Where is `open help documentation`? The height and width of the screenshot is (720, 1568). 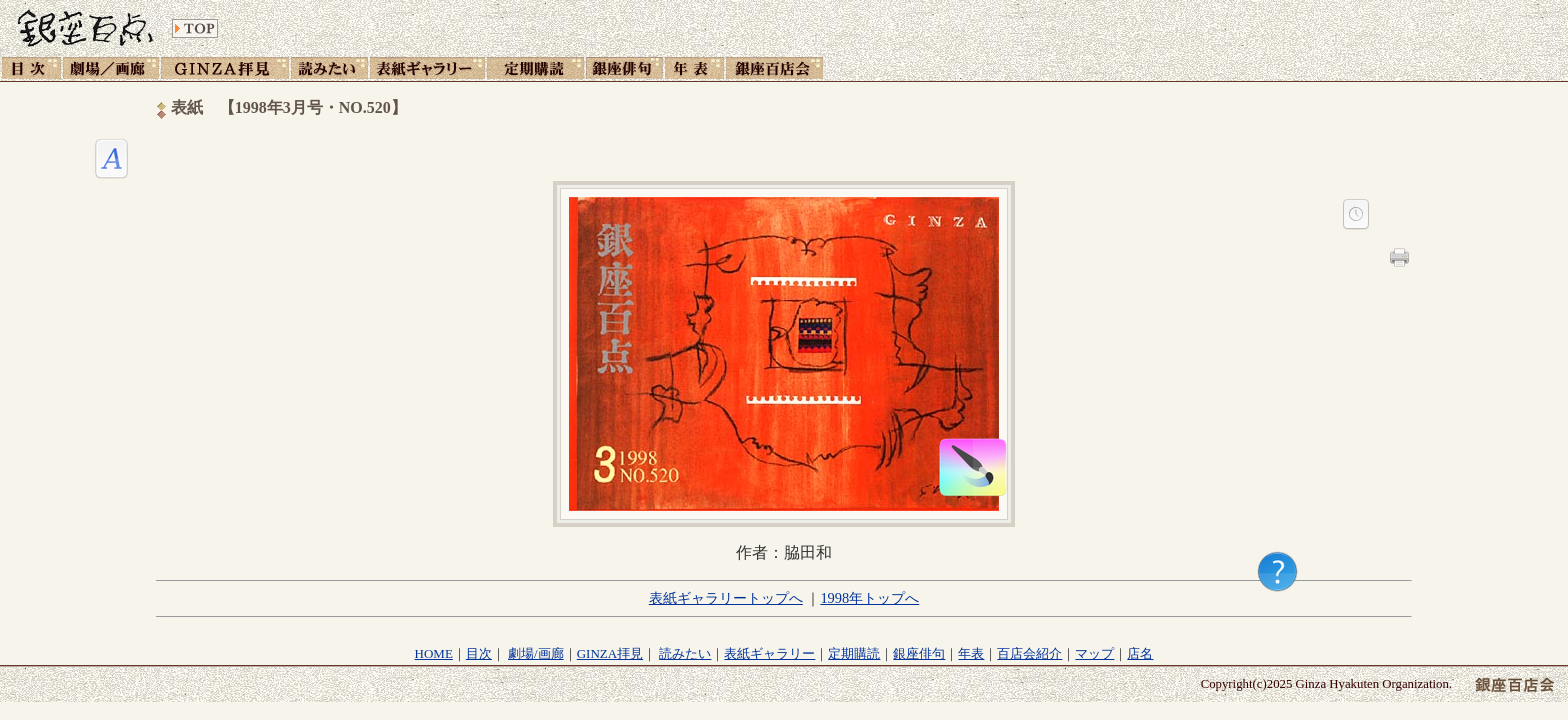
open help documentation is located at coordinates (1277, 571).